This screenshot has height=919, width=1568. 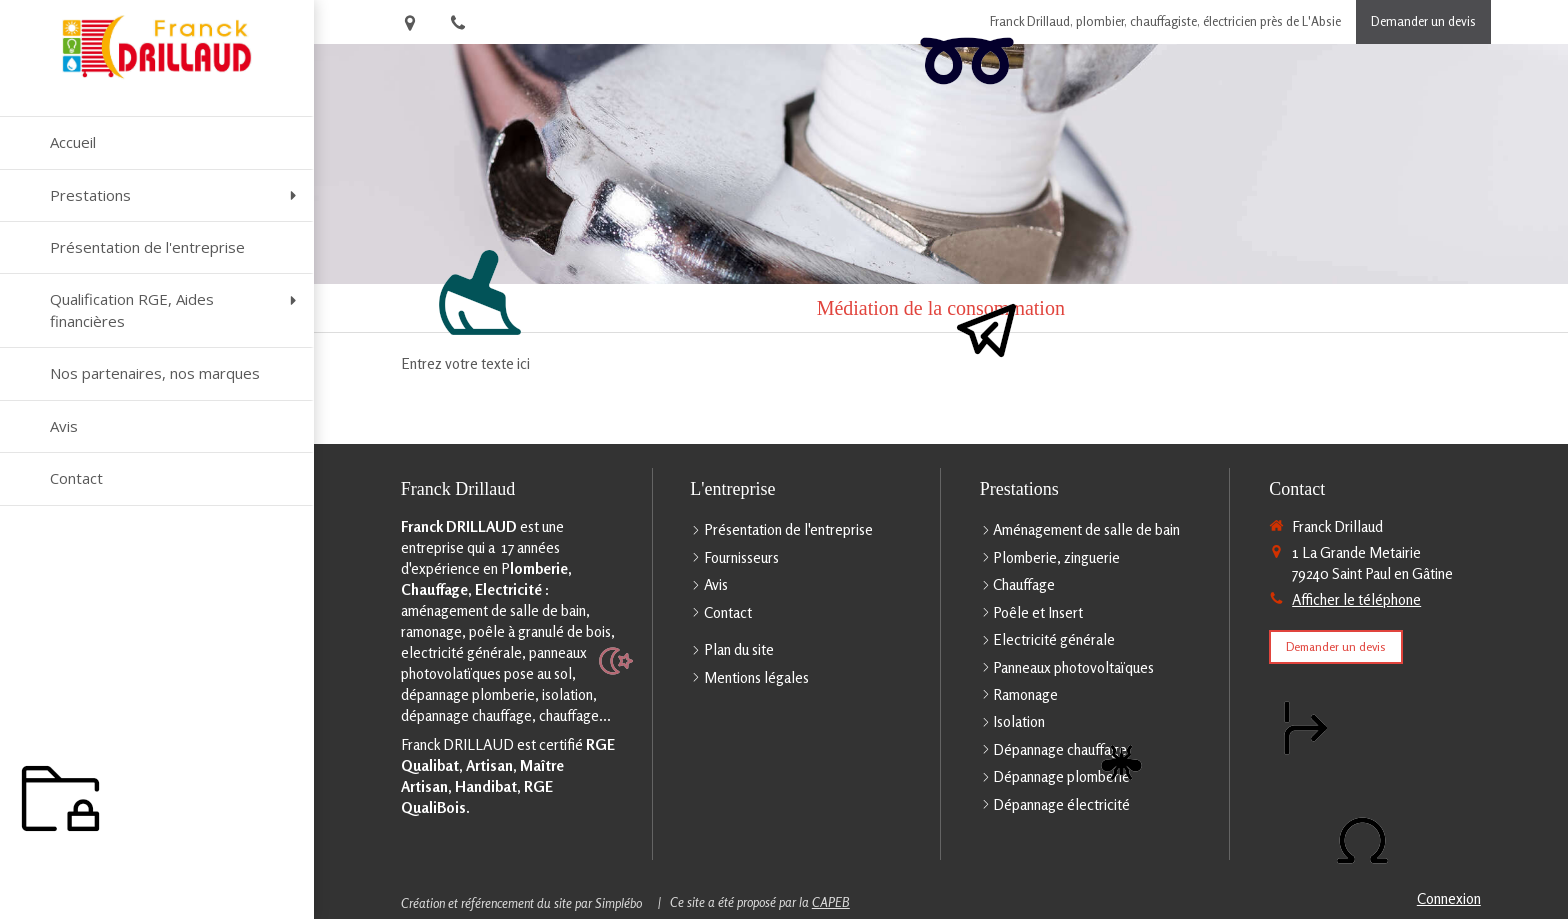 I want to click on access a password-protected folder, so click(x=60, y=798).